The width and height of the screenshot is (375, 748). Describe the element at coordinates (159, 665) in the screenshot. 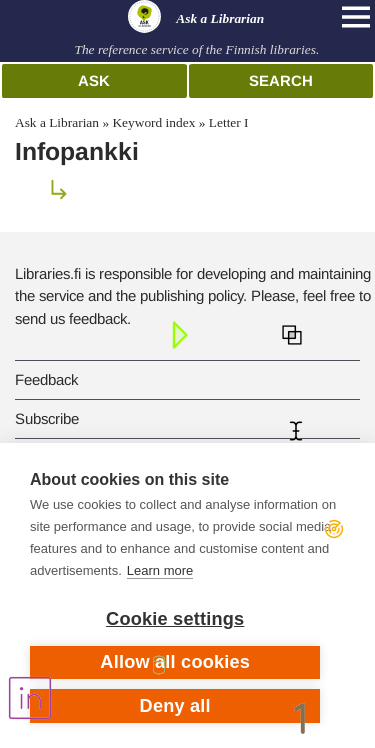

I see `represents a database or data storage` at that location.